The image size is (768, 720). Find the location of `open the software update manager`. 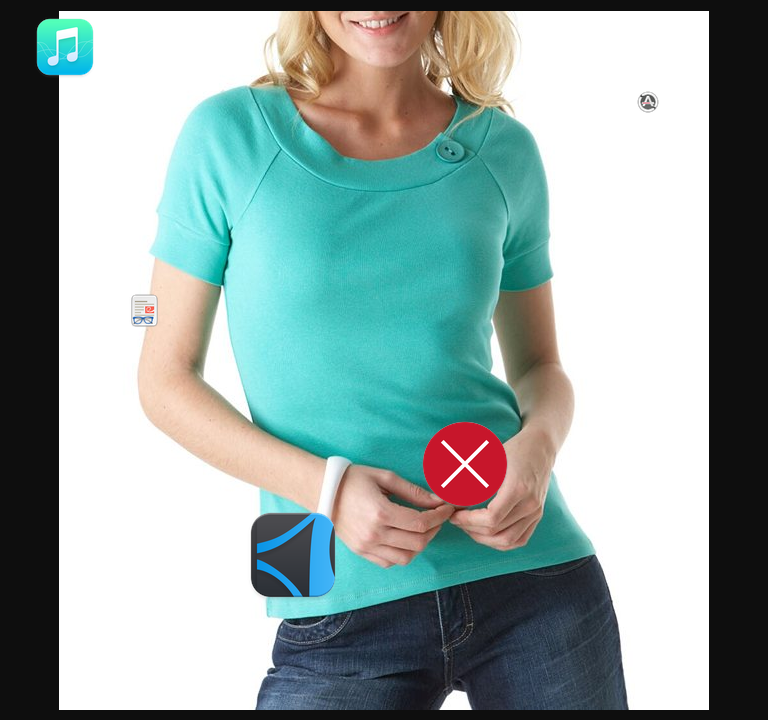

open the software update manager is located at coordinates (648, 102).